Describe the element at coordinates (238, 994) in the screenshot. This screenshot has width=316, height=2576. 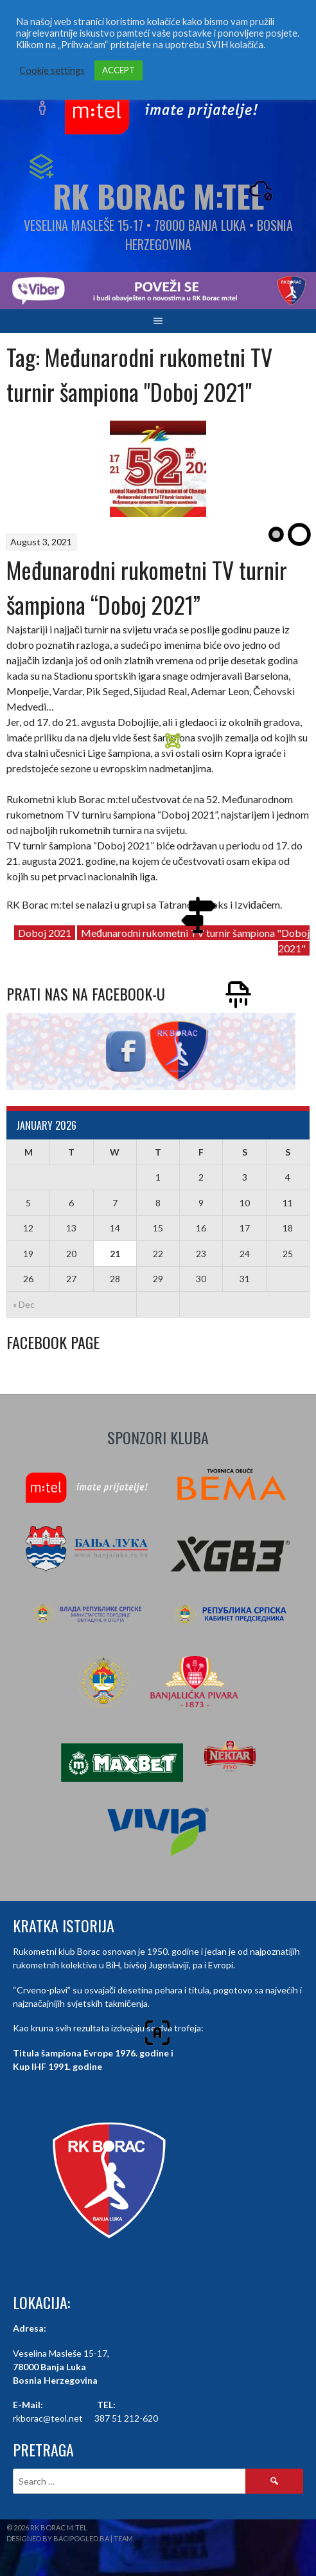
I see `permanently delete a file` at that location.